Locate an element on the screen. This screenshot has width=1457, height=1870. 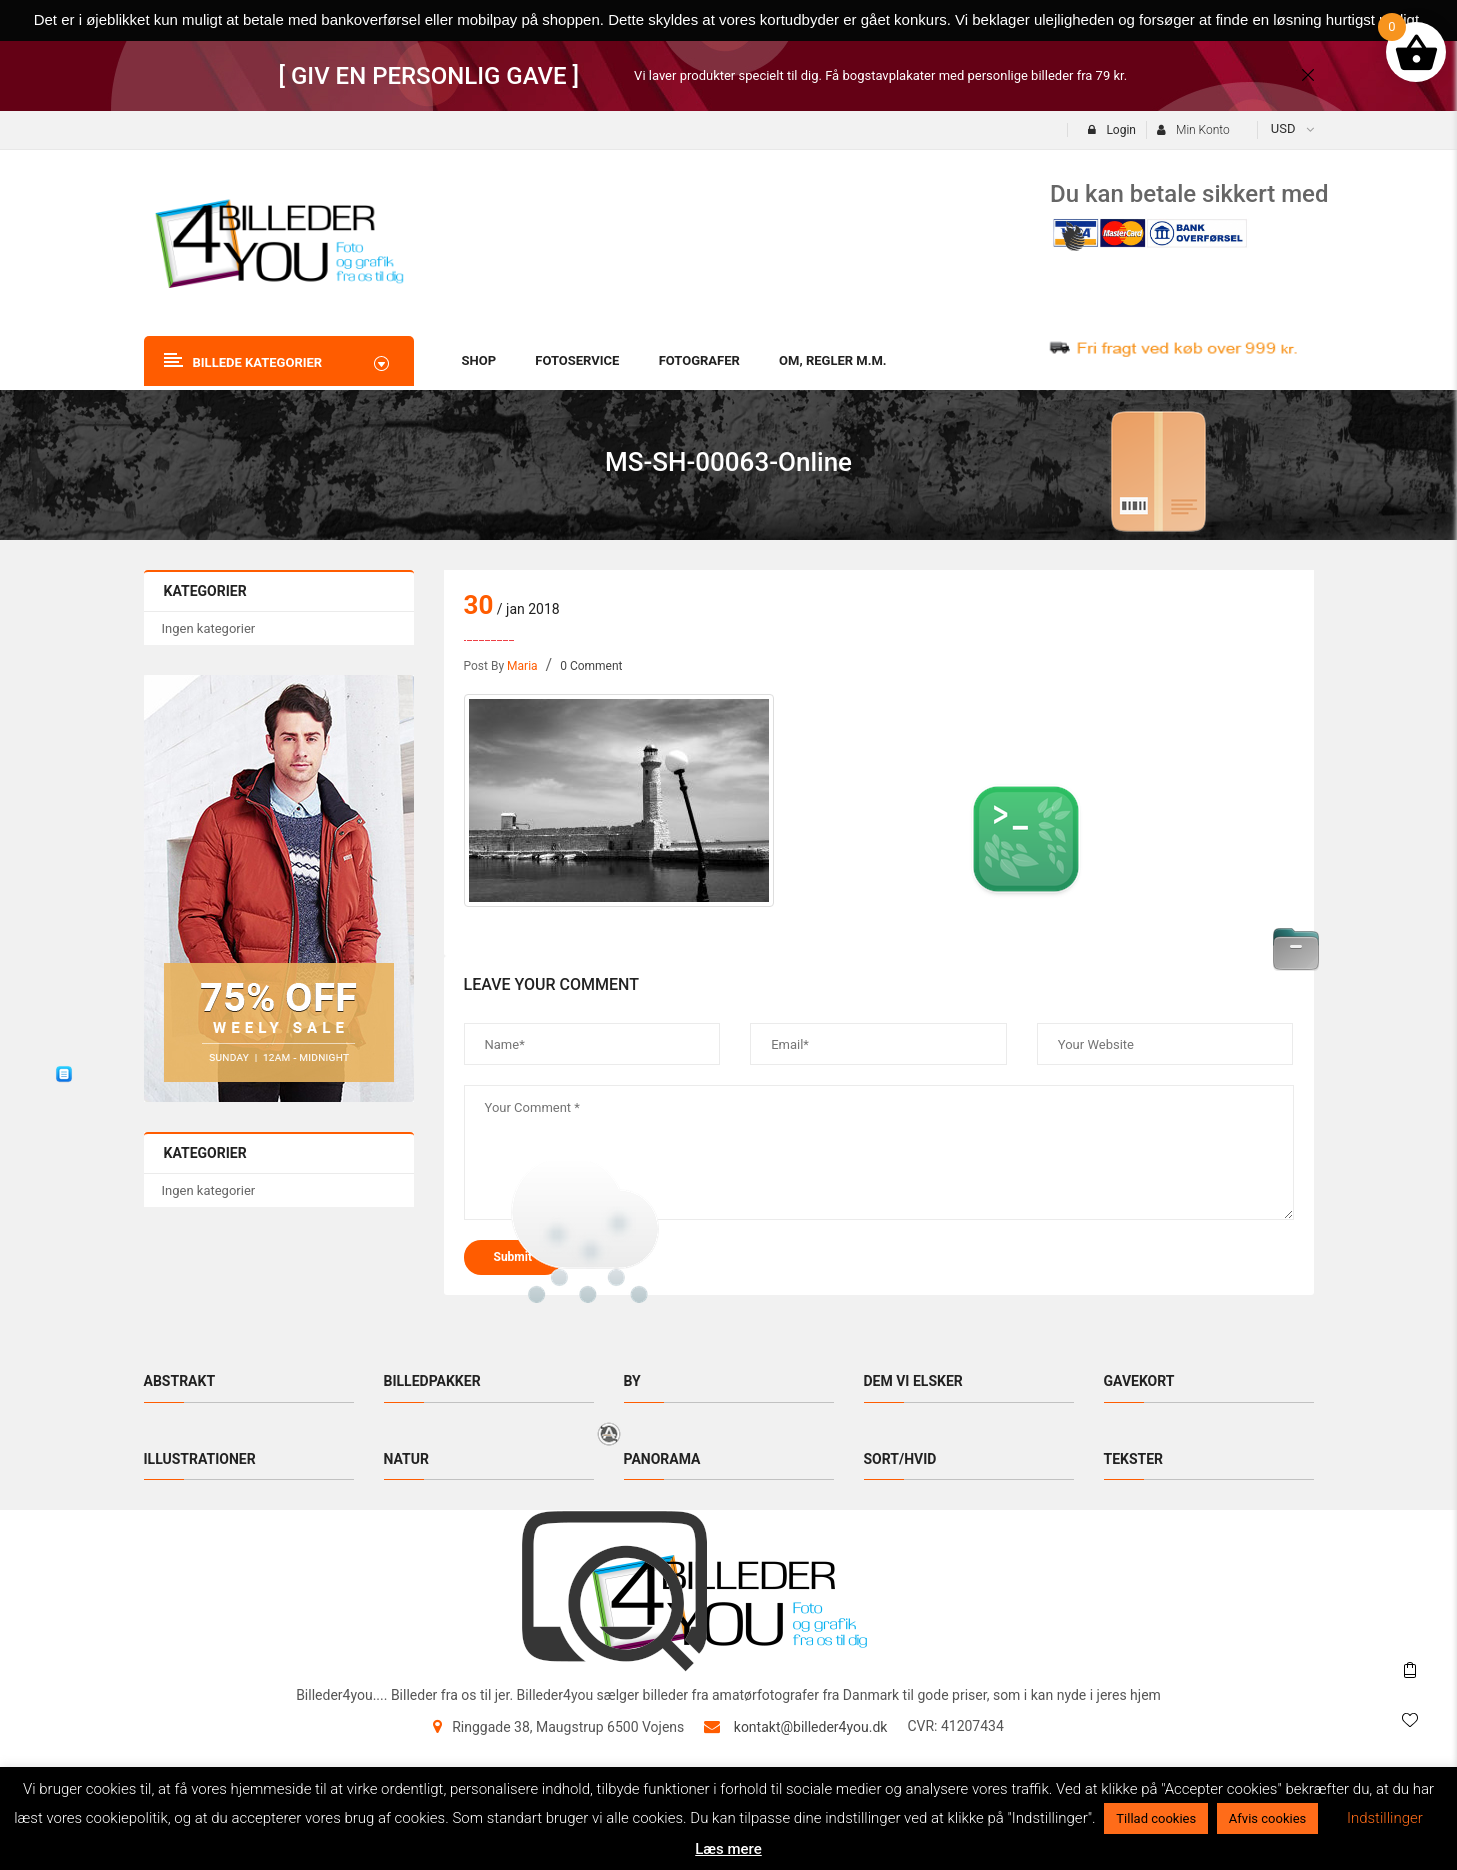
open image viewer application is located at coordinates (614, 1580).